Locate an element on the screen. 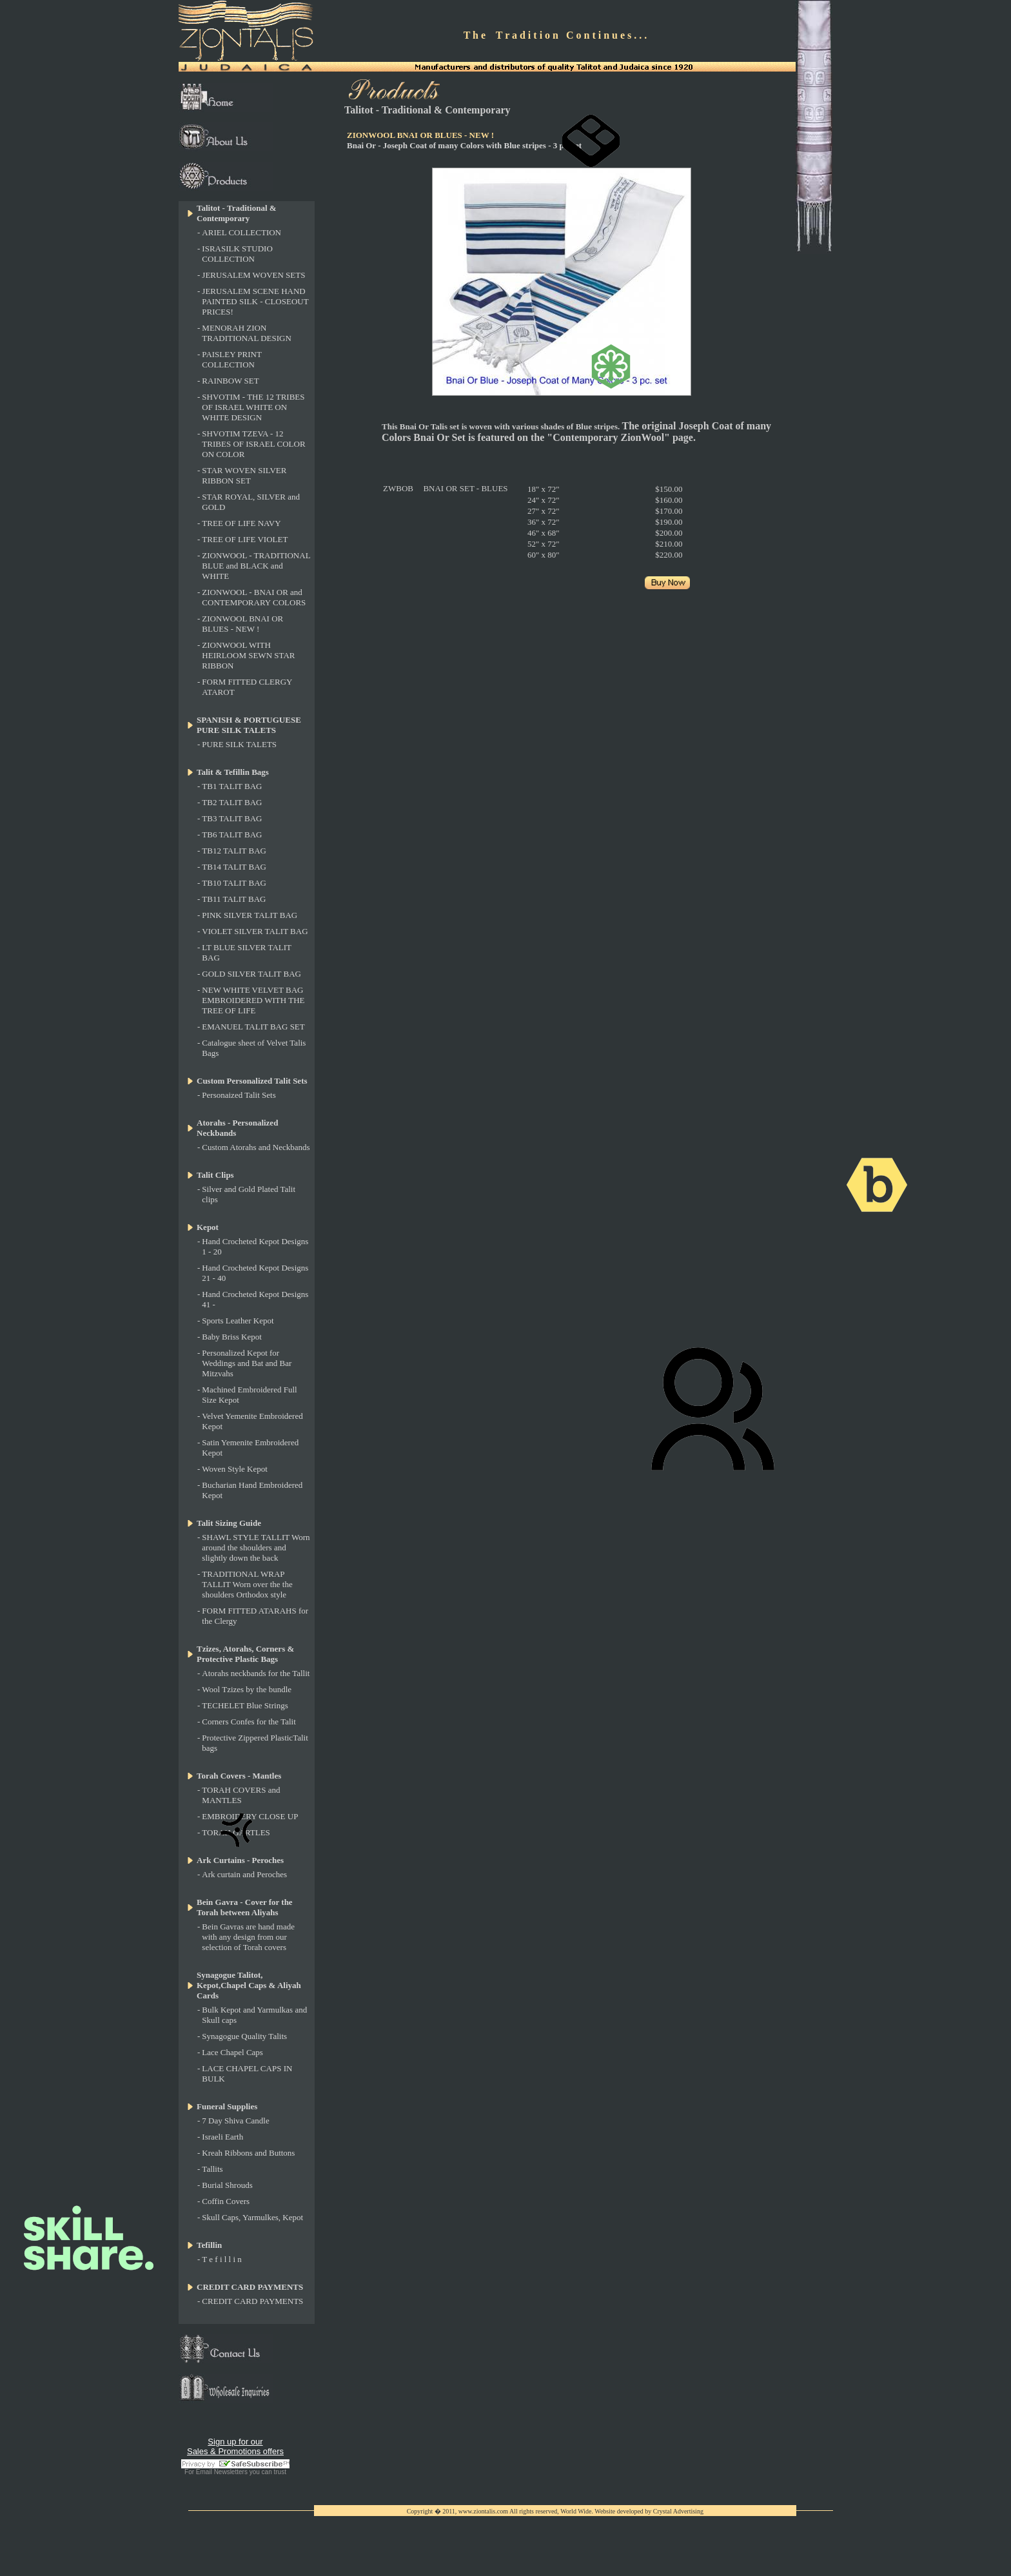 The width and height of the screenshot is (1011, 2576). open the bento app is located at coordinates (591, 141).